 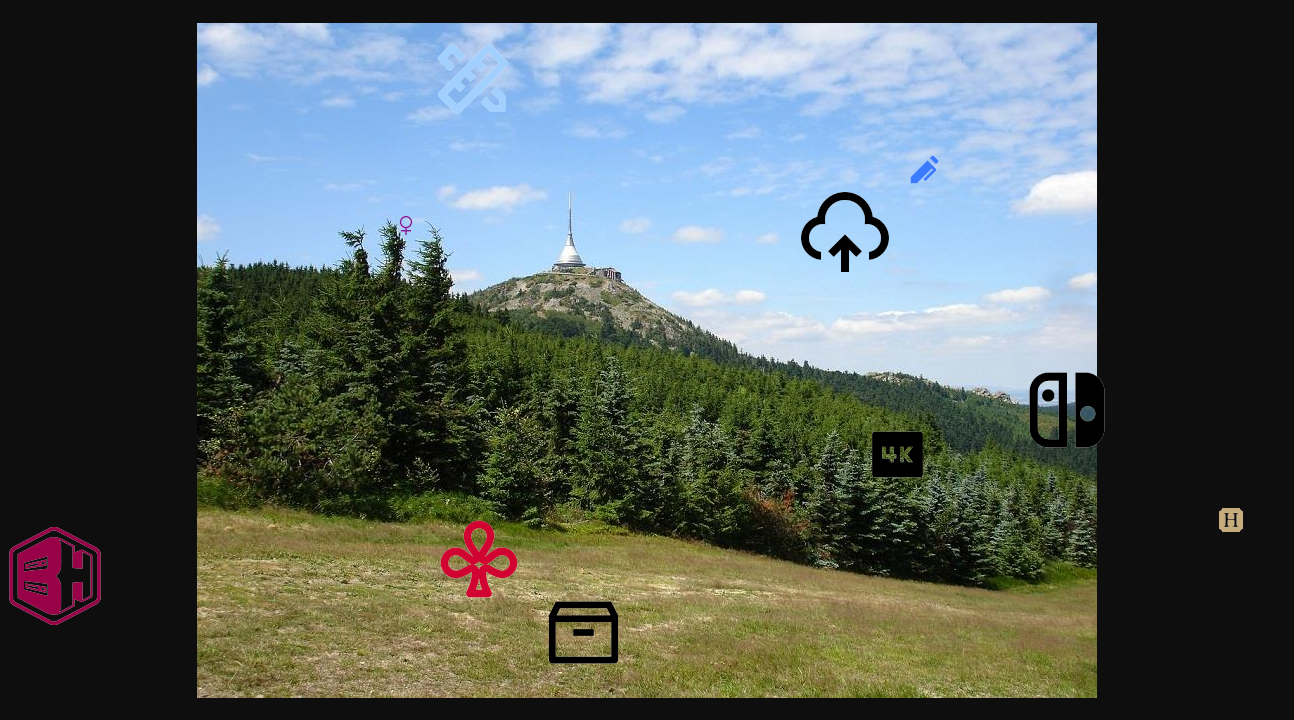 I want to click on archive items or documents, so click(x=583, y=632).